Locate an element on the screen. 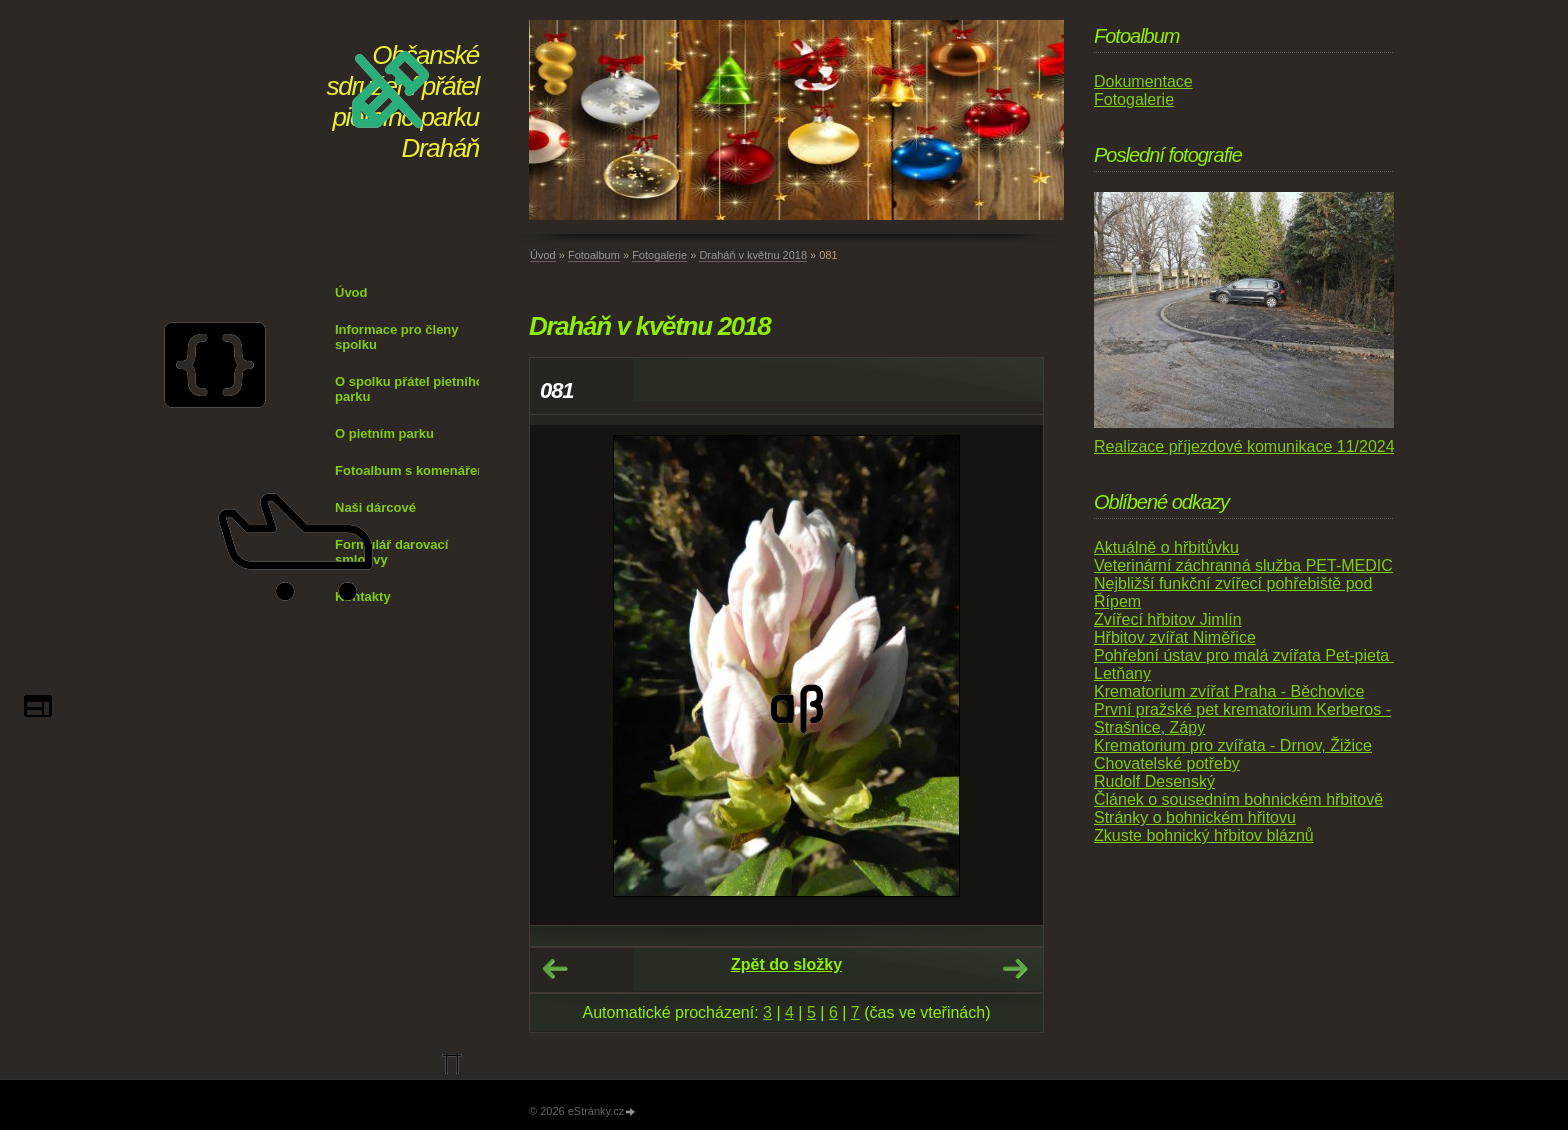 The width and height of the screenshot is (1568, 1130). open web browser is located at coordinates (38, 706).